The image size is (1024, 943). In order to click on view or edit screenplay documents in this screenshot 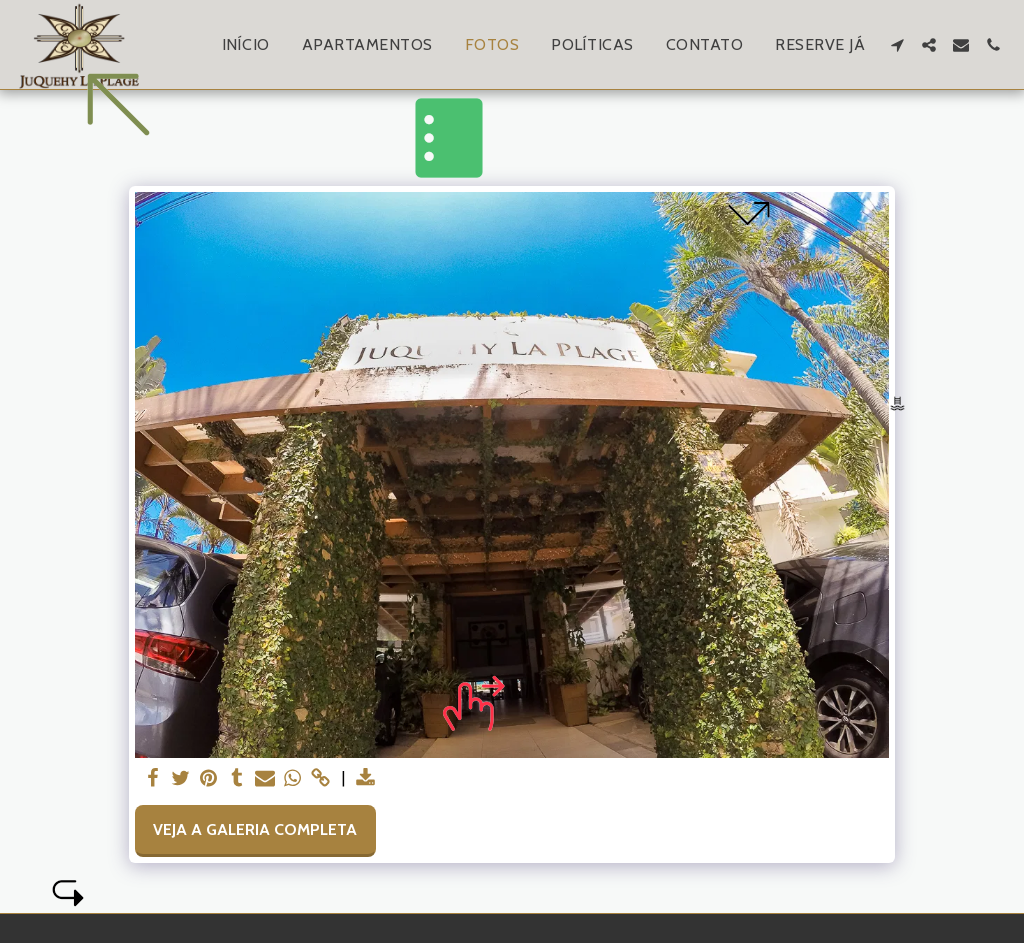, I will do `click(449, 138)`.